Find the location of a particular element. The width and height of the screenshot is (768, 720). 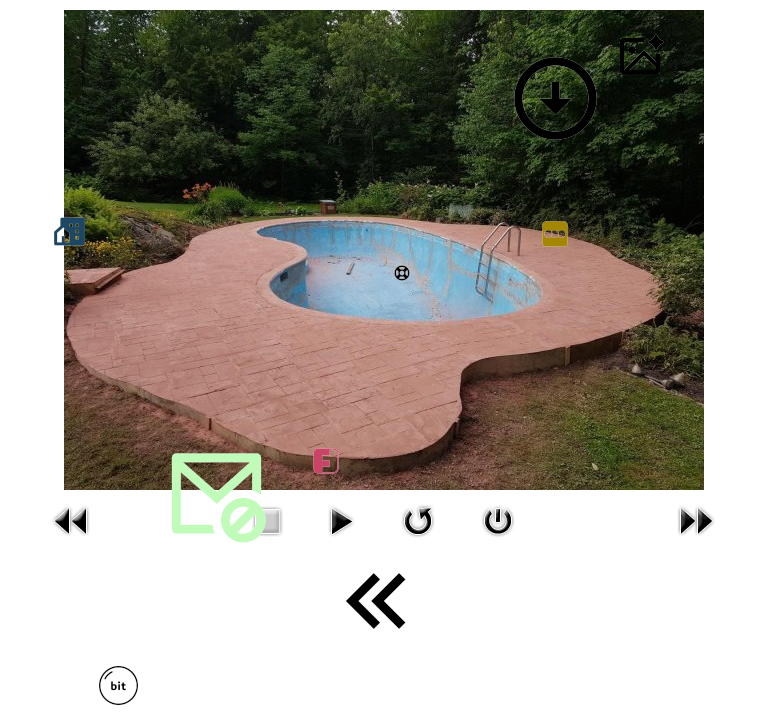

download a file or content is located at coordinates (555, 98).